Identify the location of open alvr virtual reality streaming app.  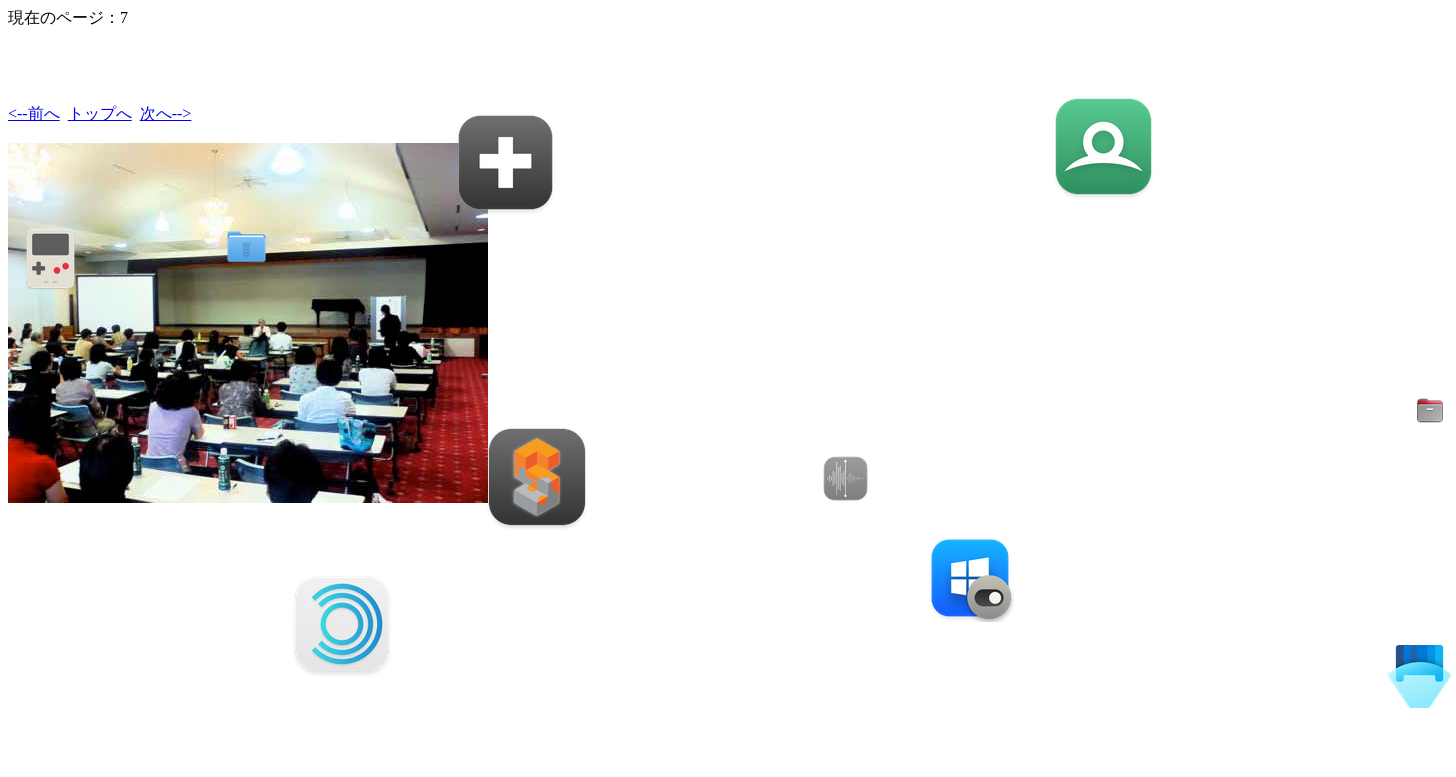
(342, 624).